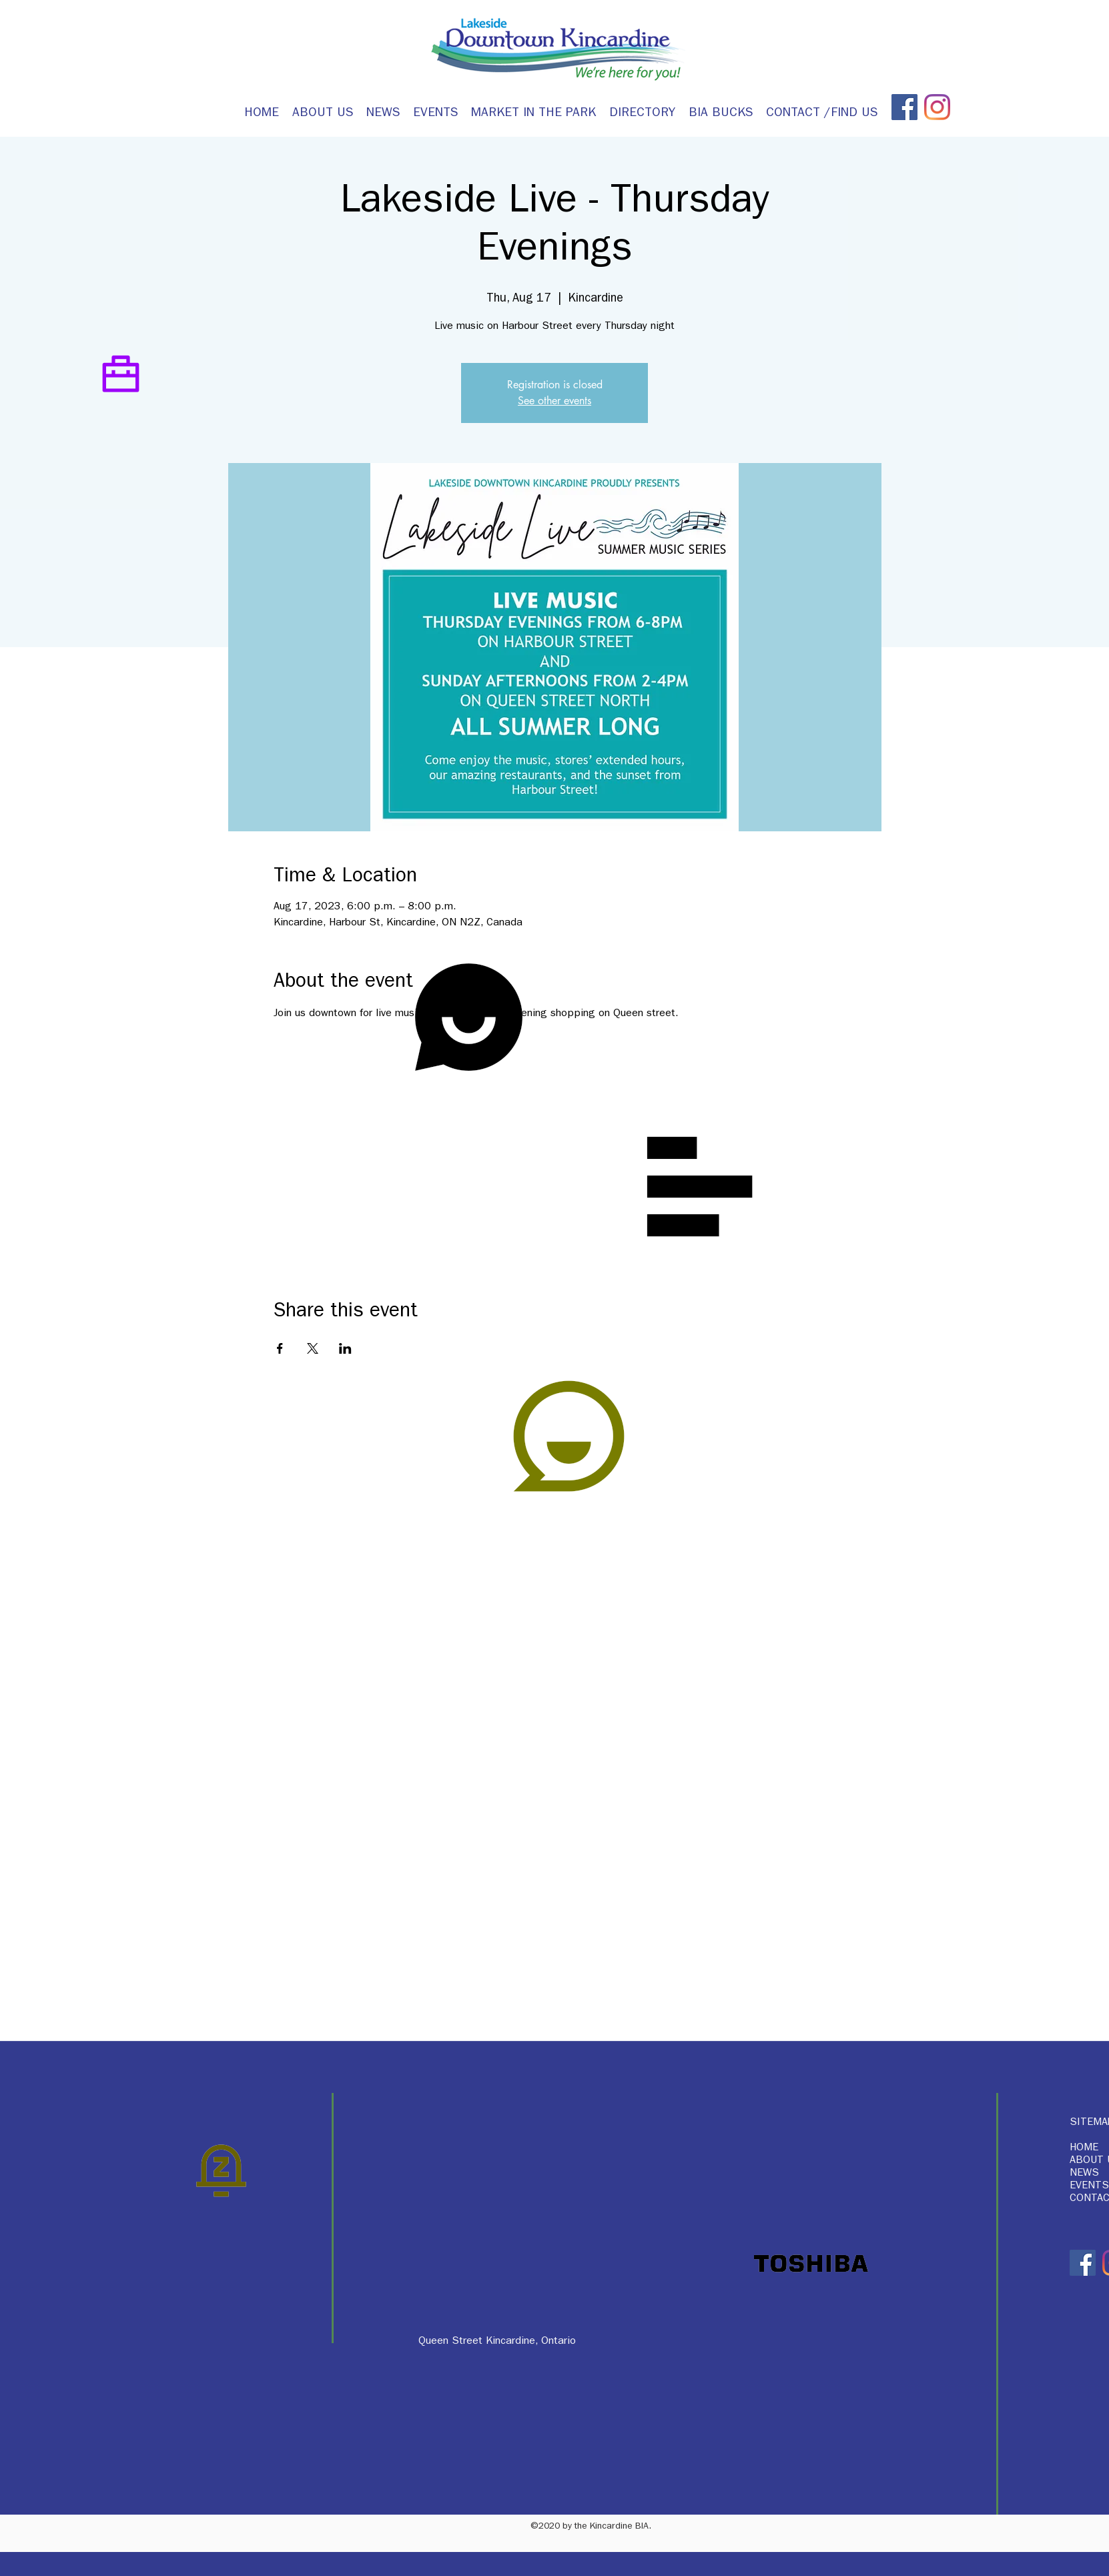 The height and width of the screenshot is (2576, 1109). What do you see at coordinates (811, 2263) in the screenshot?
I see `Toshiba brand logo` at bounding box center [811, 2263].